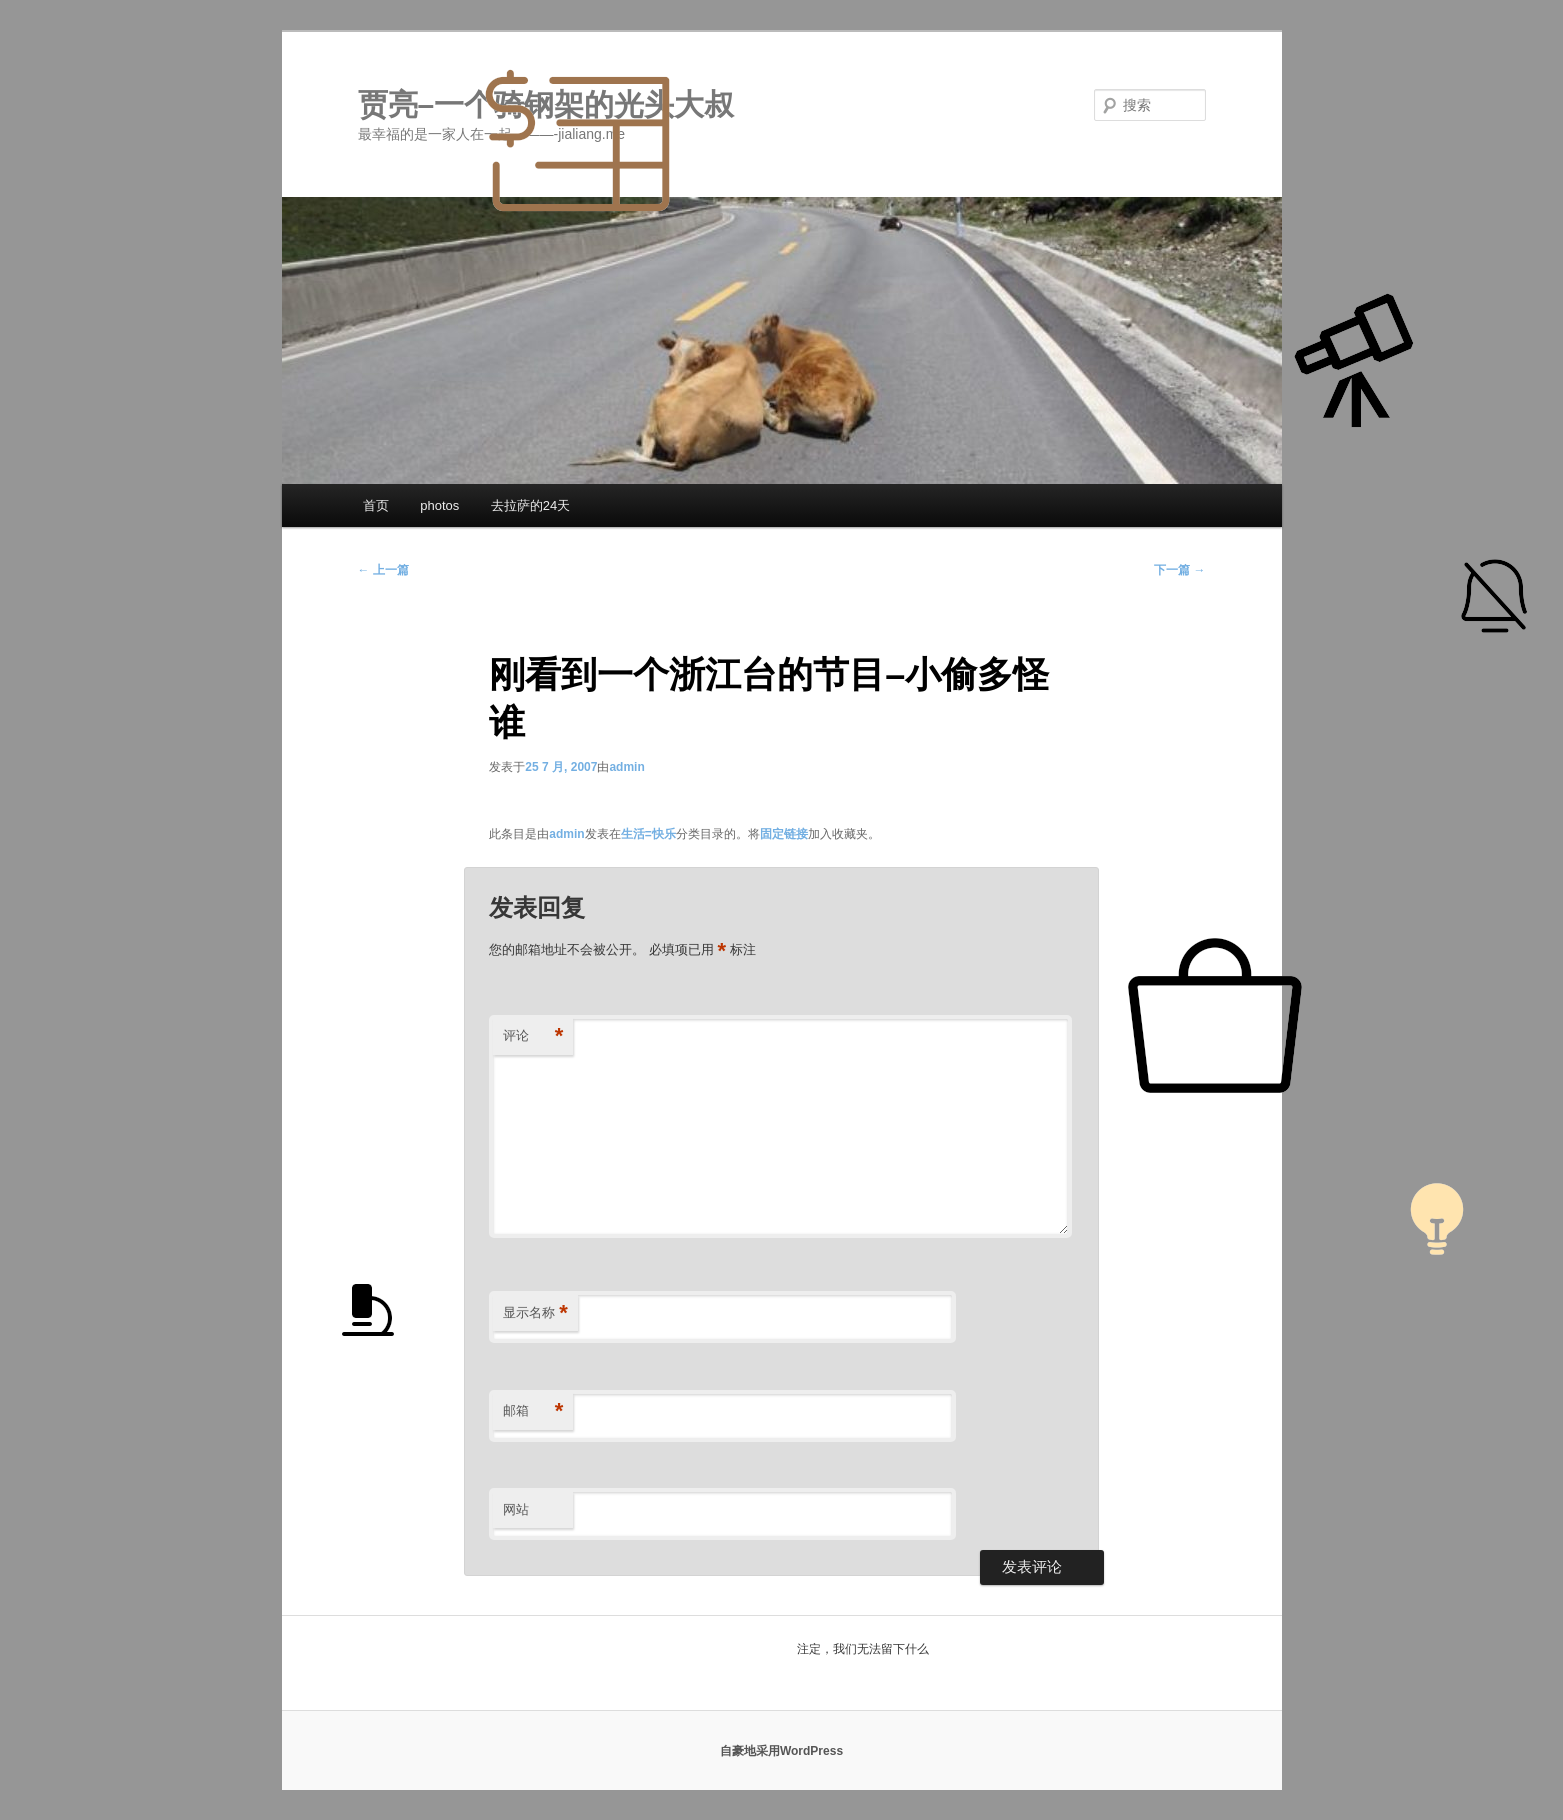 This screenshot has width=1563, height=1820. What do you see at coordinates (581, 144) in the screenshot?
I see `view invoice details` at bounding box center [581, 144].